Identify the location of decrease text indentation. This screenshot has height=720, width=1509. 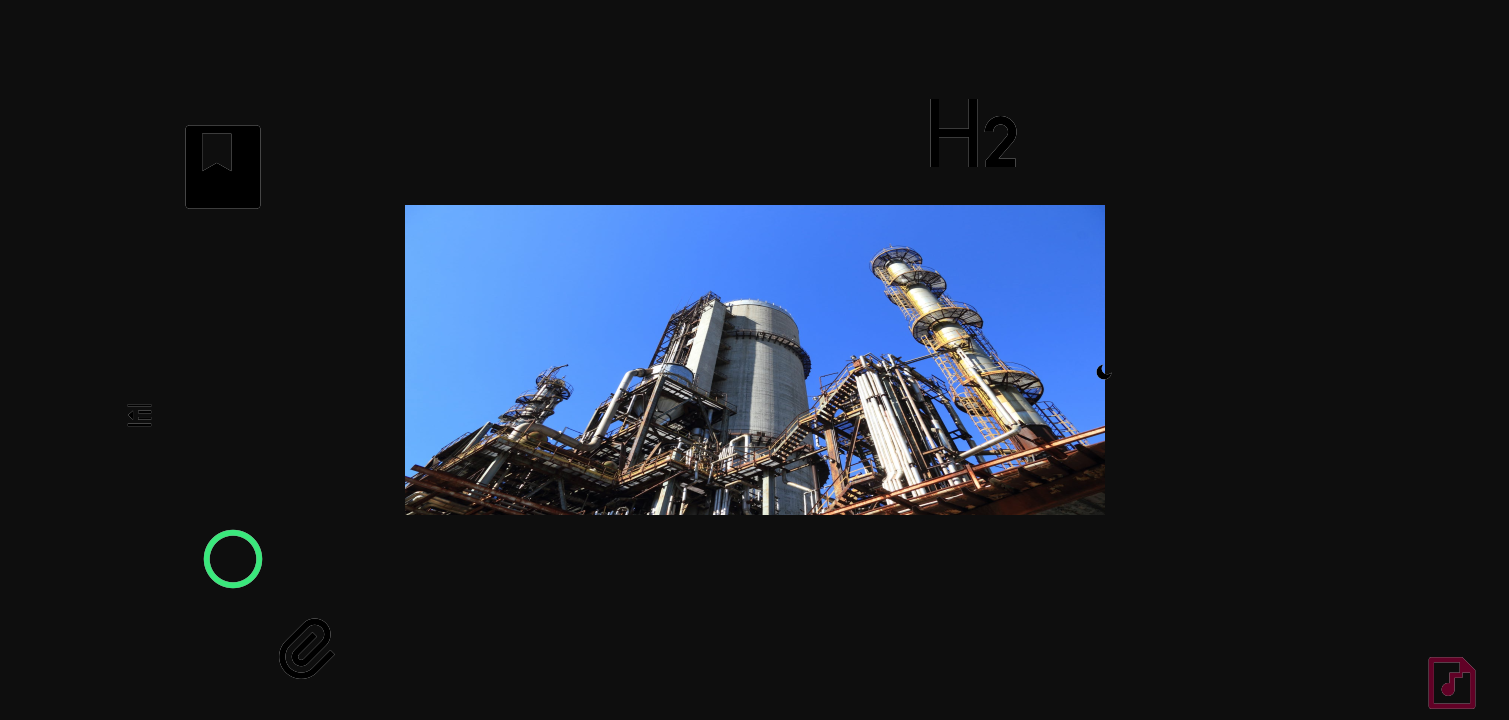
(139, 414).